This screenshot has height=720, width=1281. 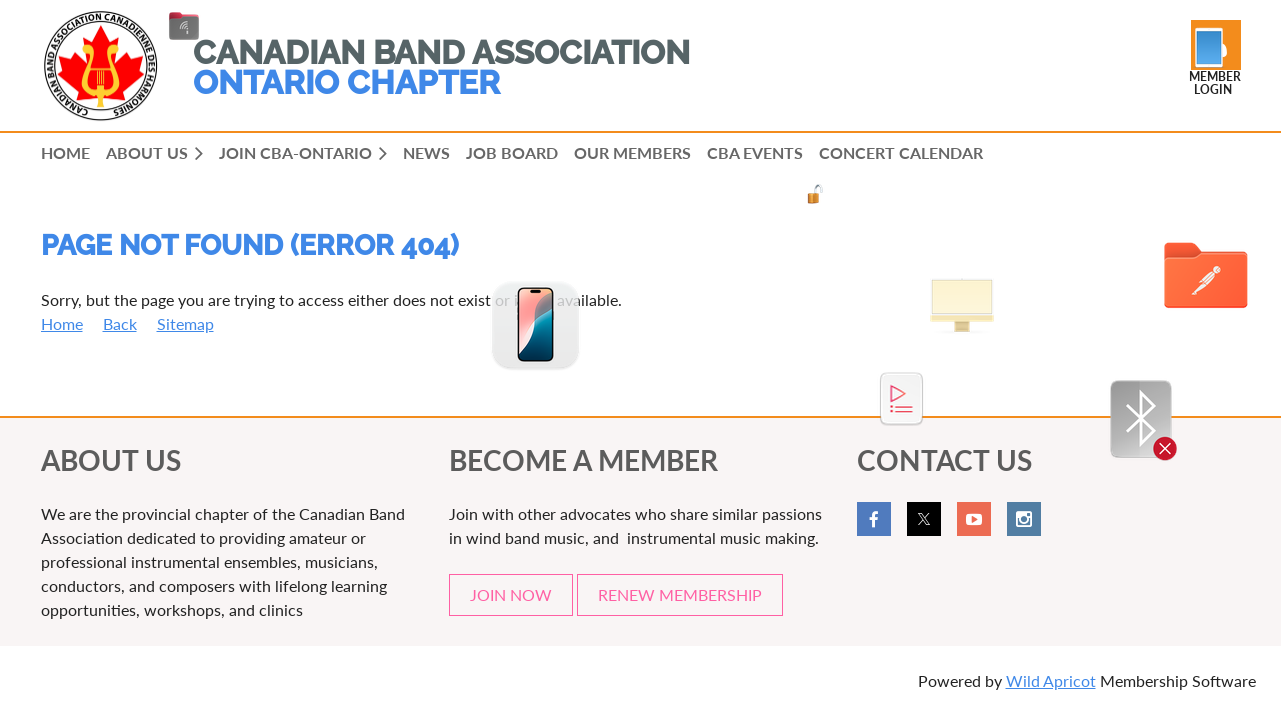 What do you see at coordinates (1209, 48) in the screenshot?
I see `iPad with cellular connectivity` at bounding box center [1209, 48].